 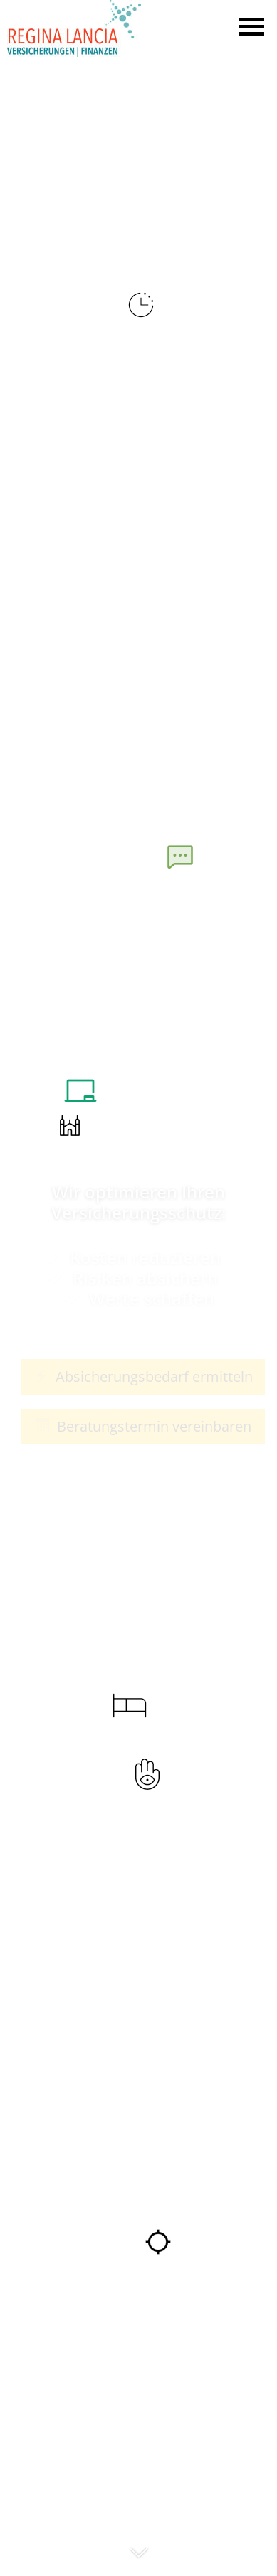 What do you see at coordinates (180, 855) in the screenshot?
I see `open chat or messaging` at bounding box center [180, 855].